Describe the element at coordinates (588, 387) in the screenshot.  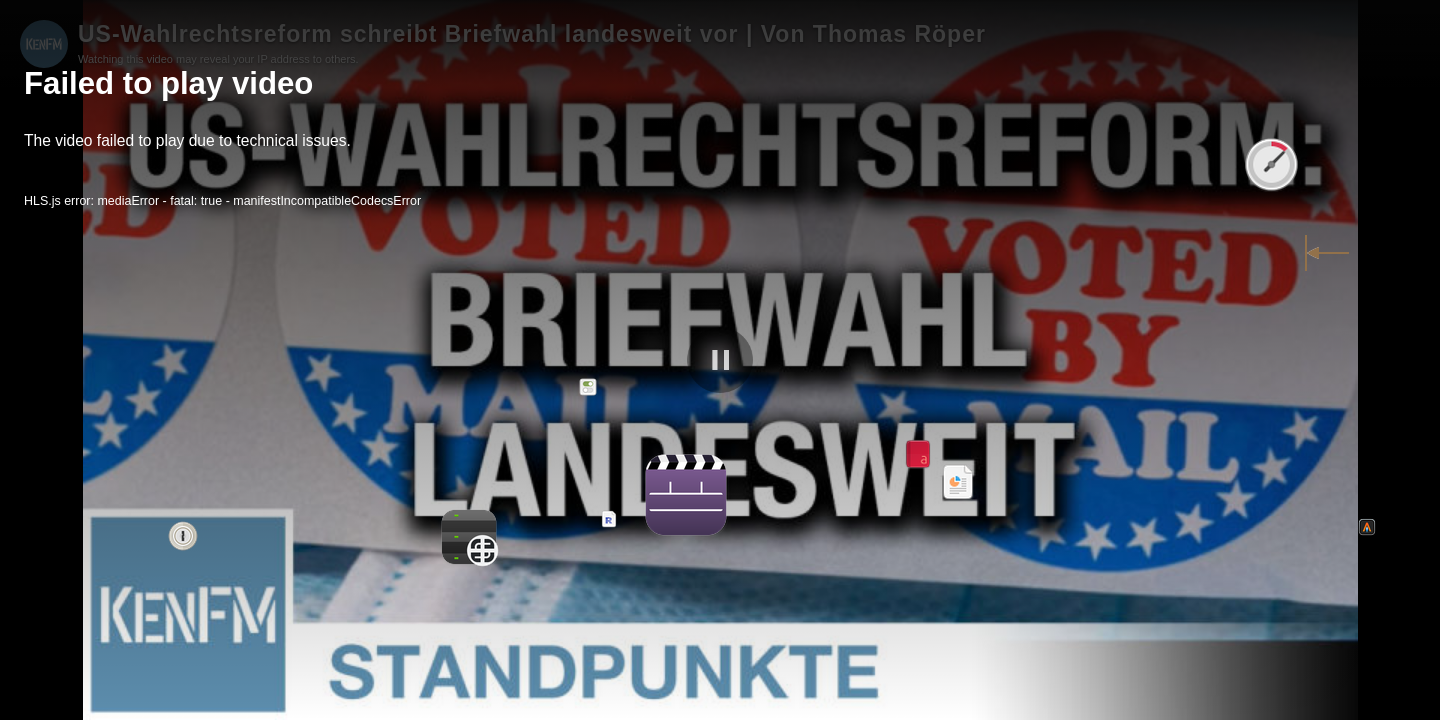
I see `open system tweaks or settings customization` at that location.